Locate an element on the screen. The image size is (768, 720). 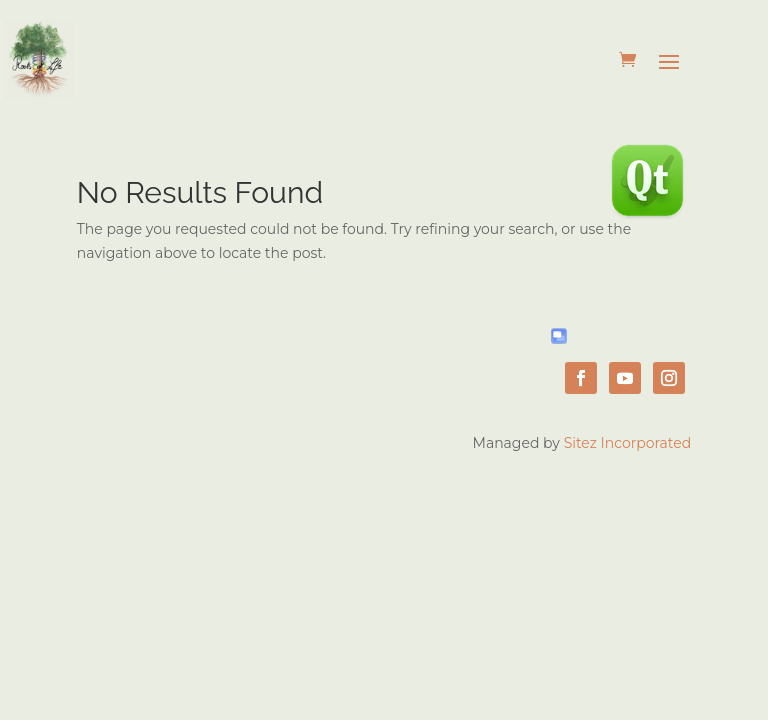
open startup applications settings is located at coordinates (559, 336).